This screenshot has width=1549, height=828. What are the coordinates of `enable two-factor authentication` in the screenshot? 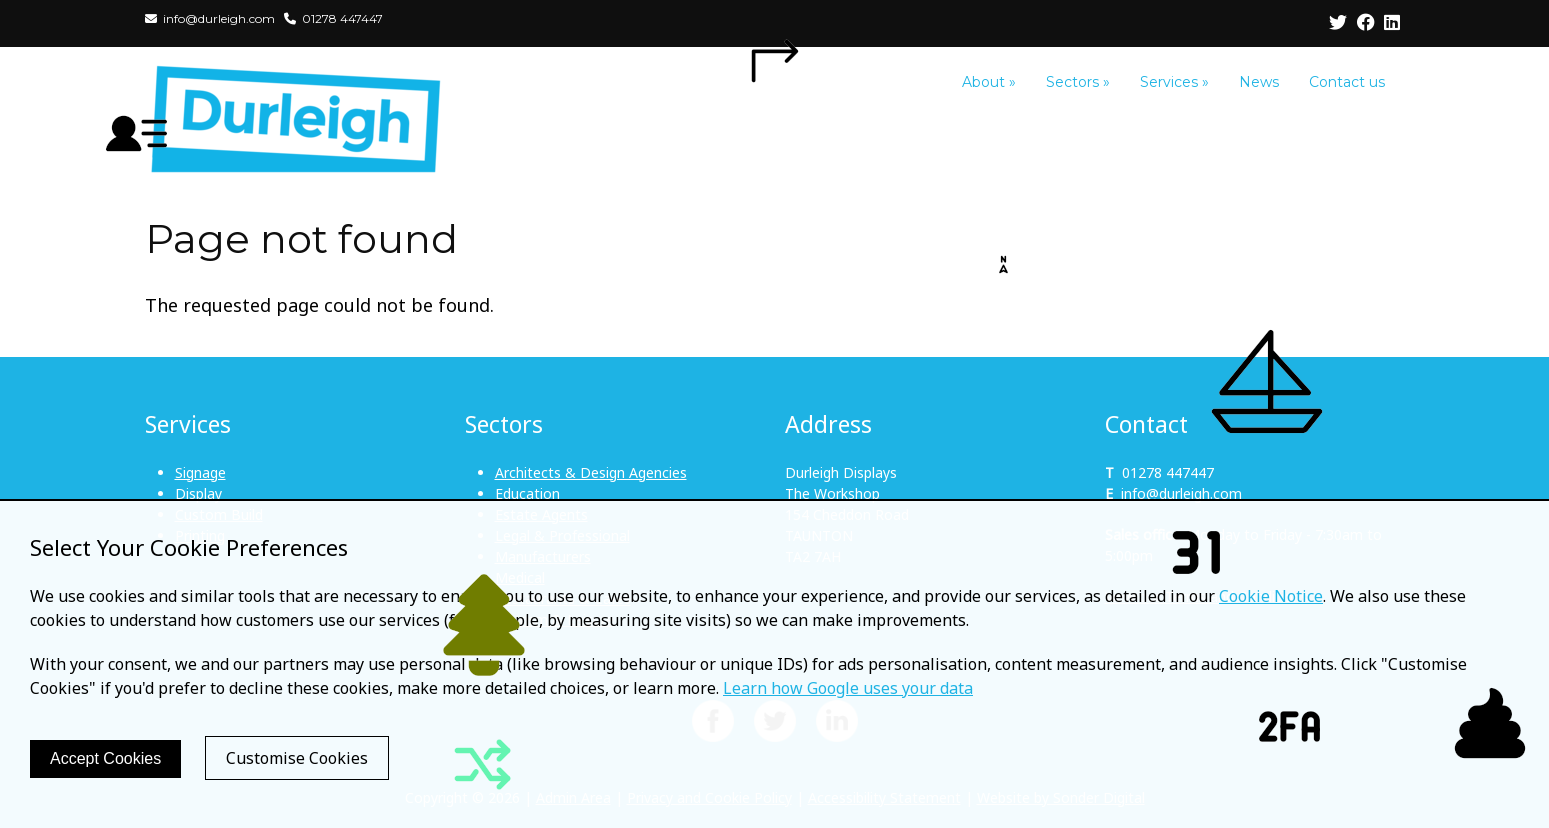 It's located at (1289, 726).